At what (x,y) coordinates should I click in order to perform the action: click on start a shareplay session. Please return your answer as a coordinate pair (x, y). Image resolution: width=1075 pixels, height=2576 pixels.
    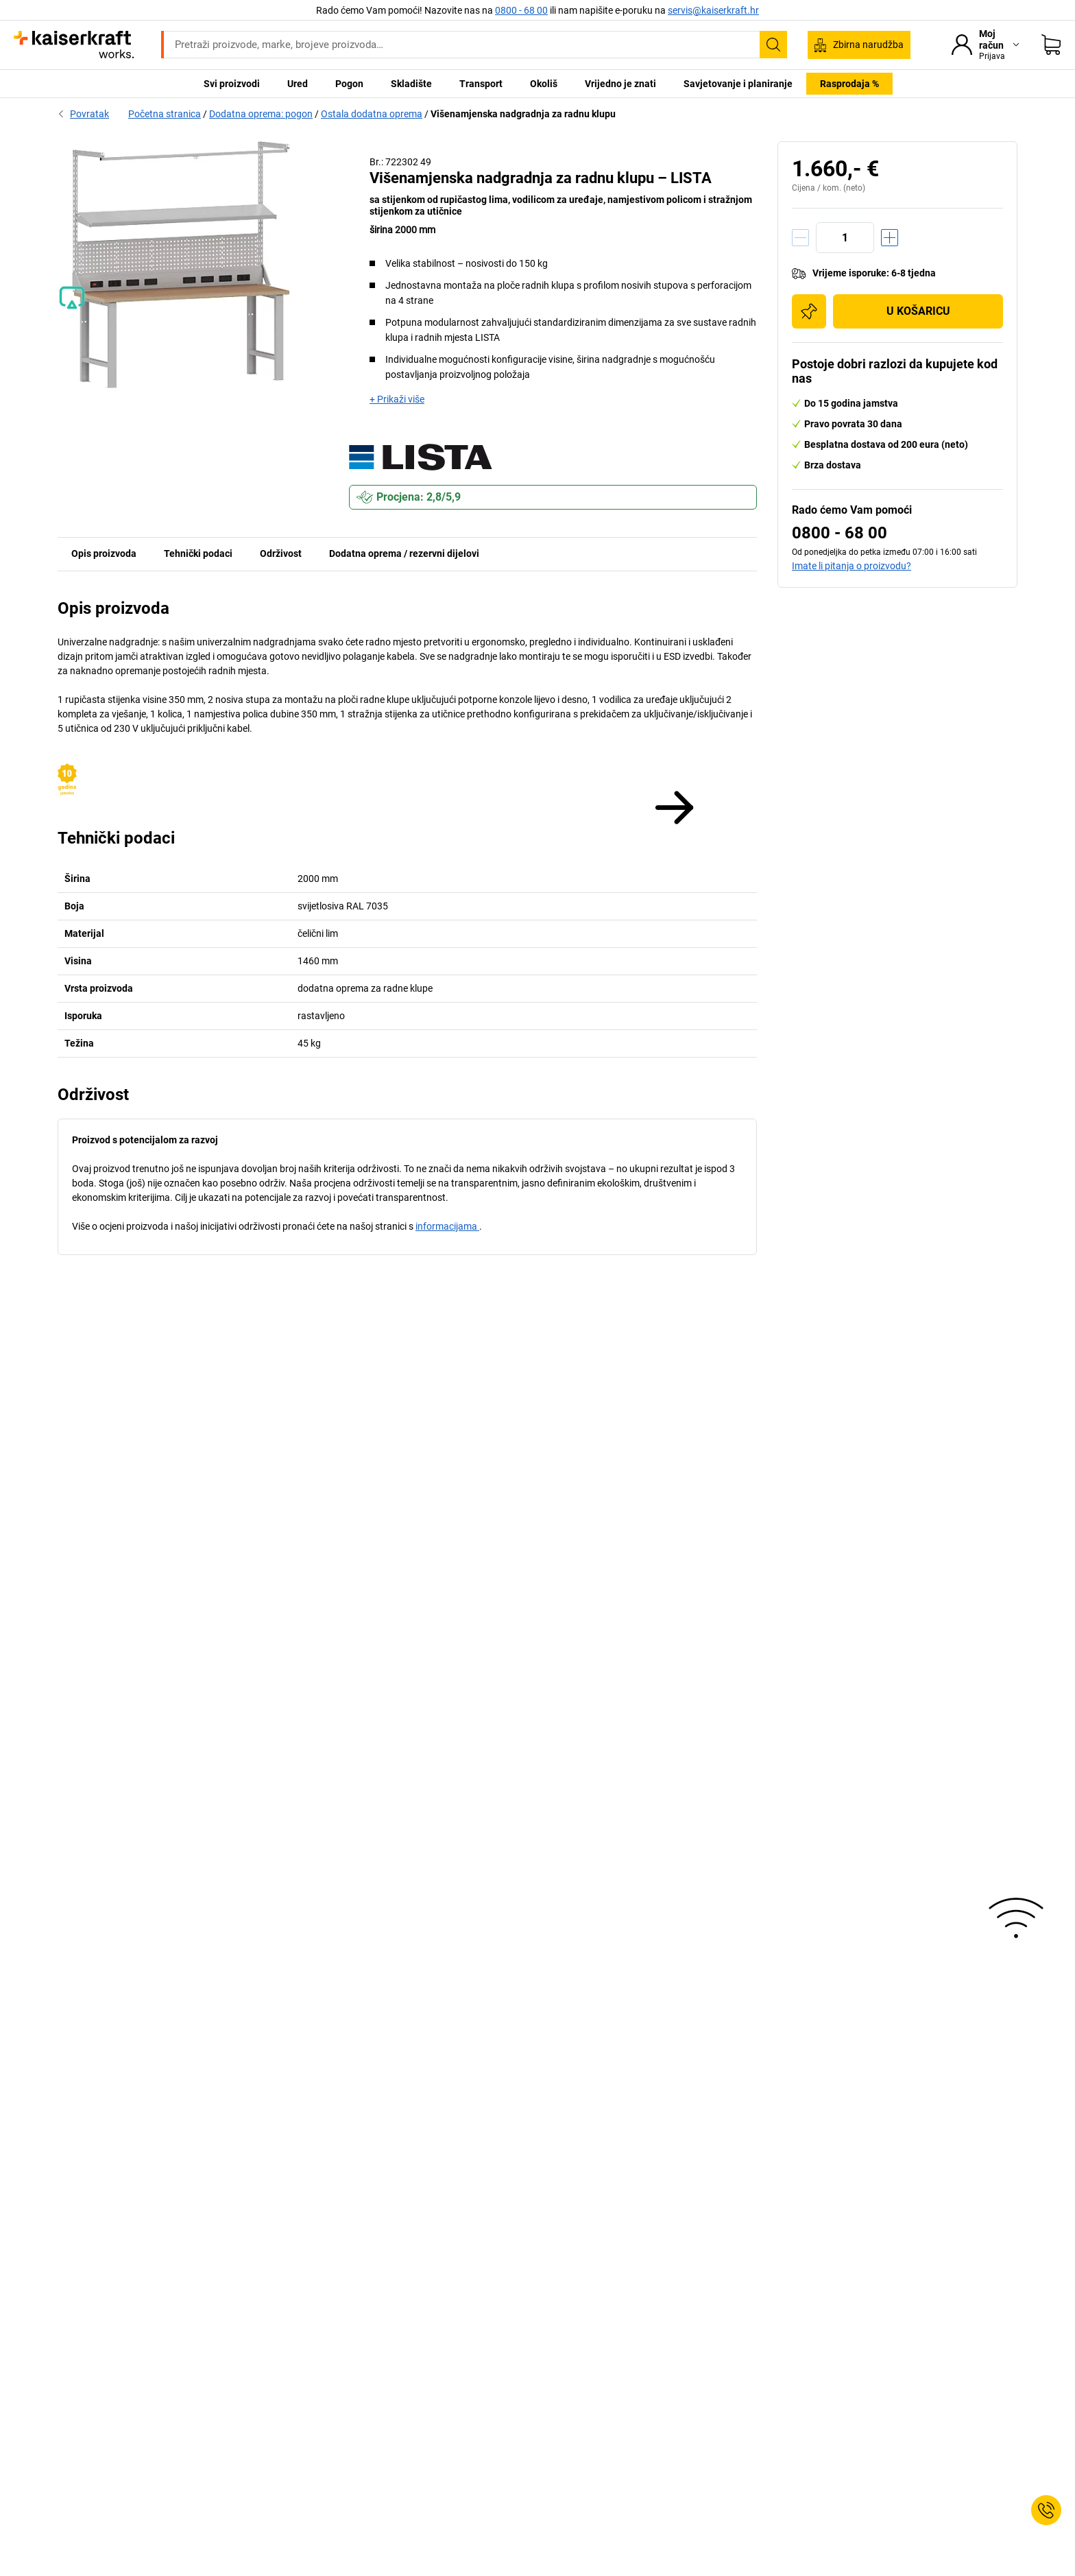
    Looking at the image, I should click on (72, 298).